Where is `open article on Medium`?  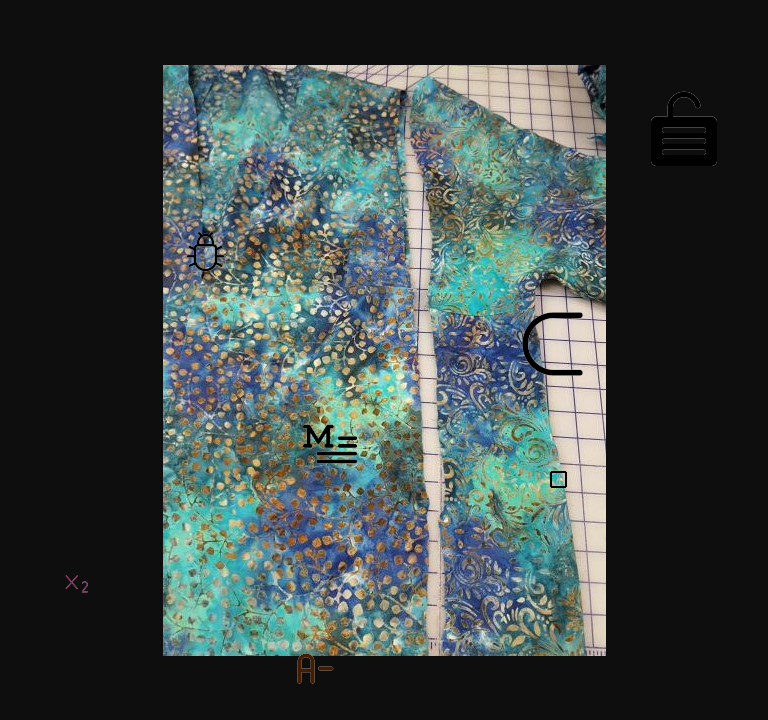 open article on Medium is located at coordinates (330, 444).